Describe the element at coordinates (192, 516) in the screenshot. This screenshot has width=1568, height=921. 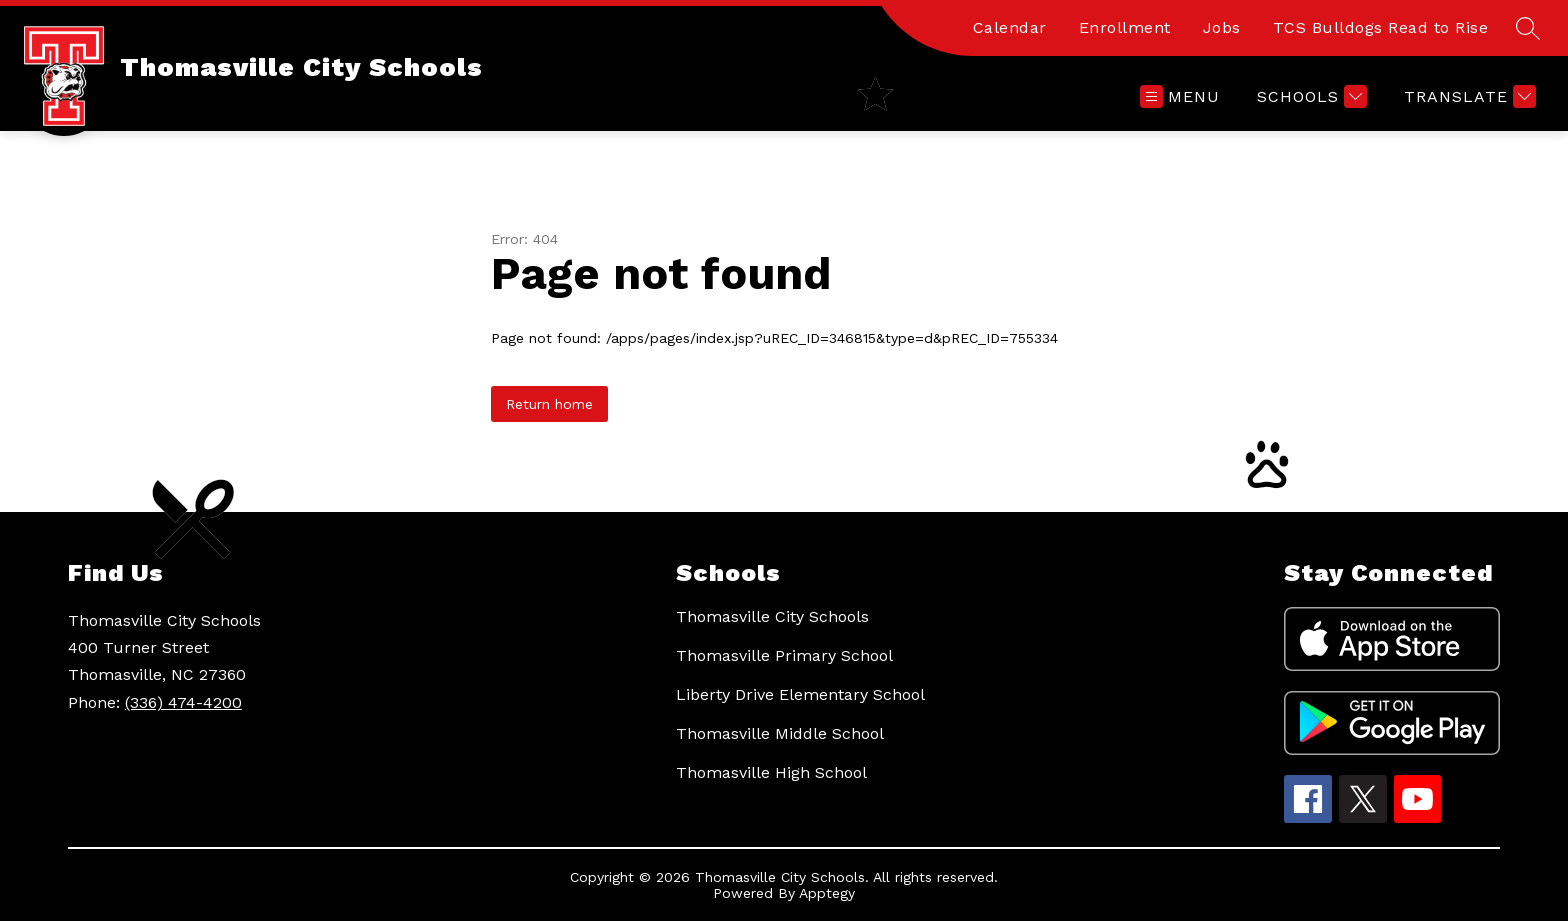
I see `browse nearby restaurants` at that location.